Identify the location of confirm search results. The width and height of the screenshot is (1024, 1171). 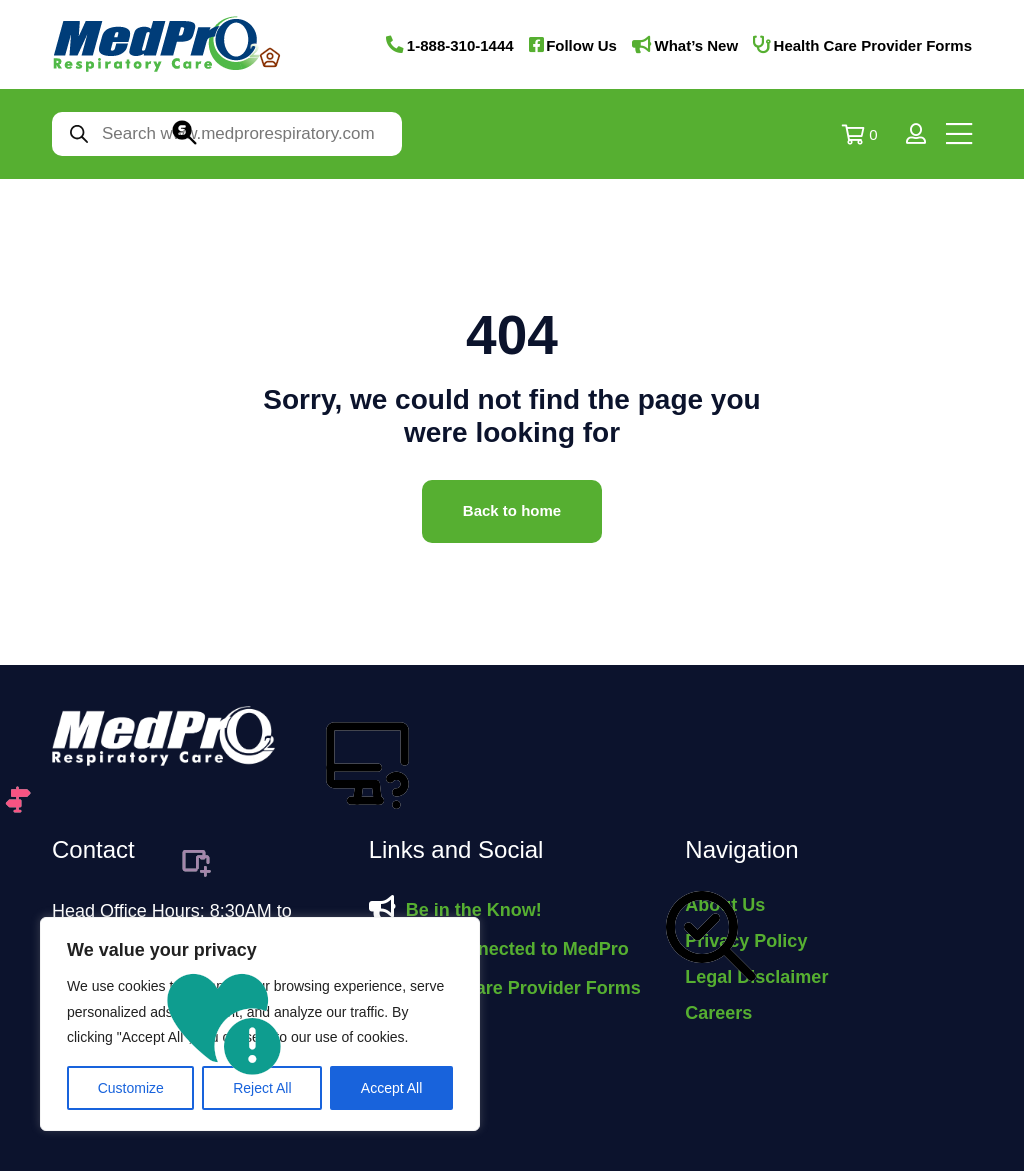
(711, 936).